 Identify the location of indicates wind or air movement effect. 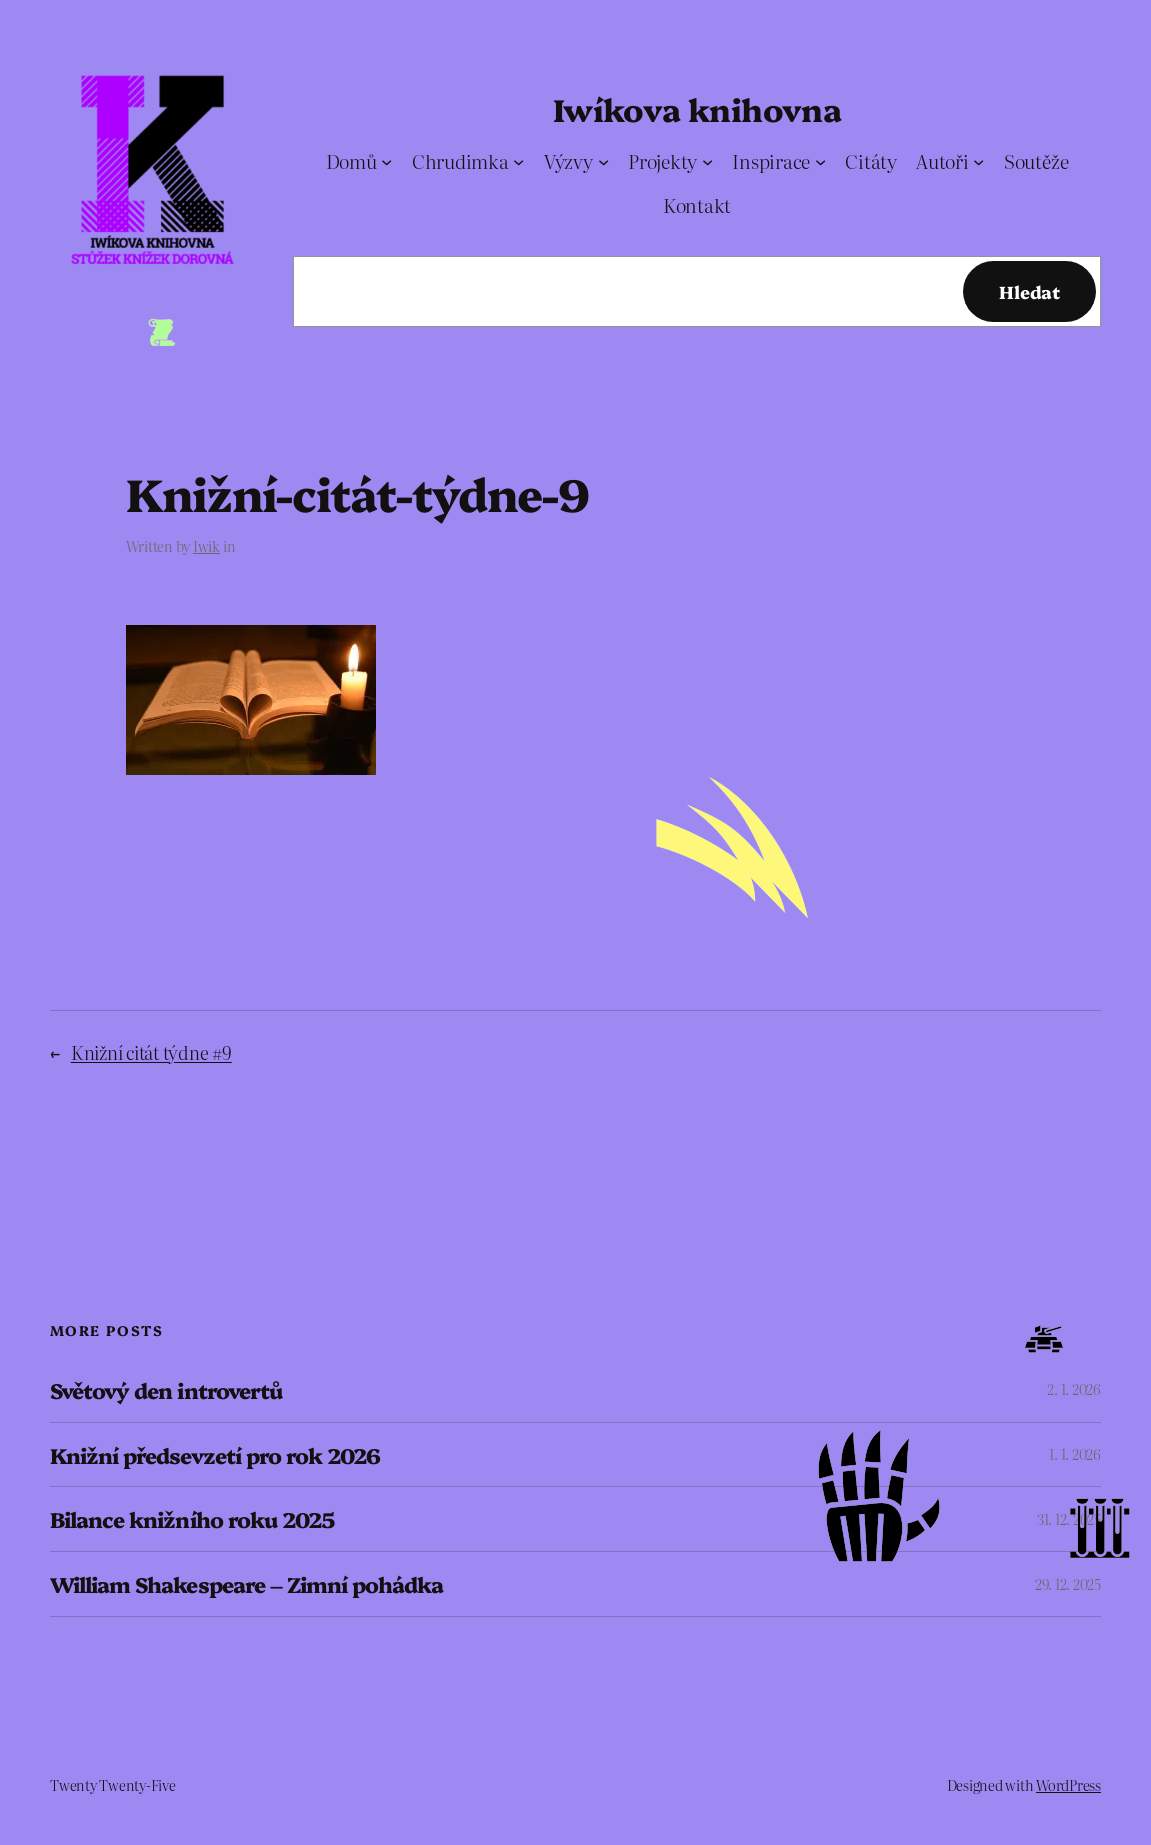
(731, 851).